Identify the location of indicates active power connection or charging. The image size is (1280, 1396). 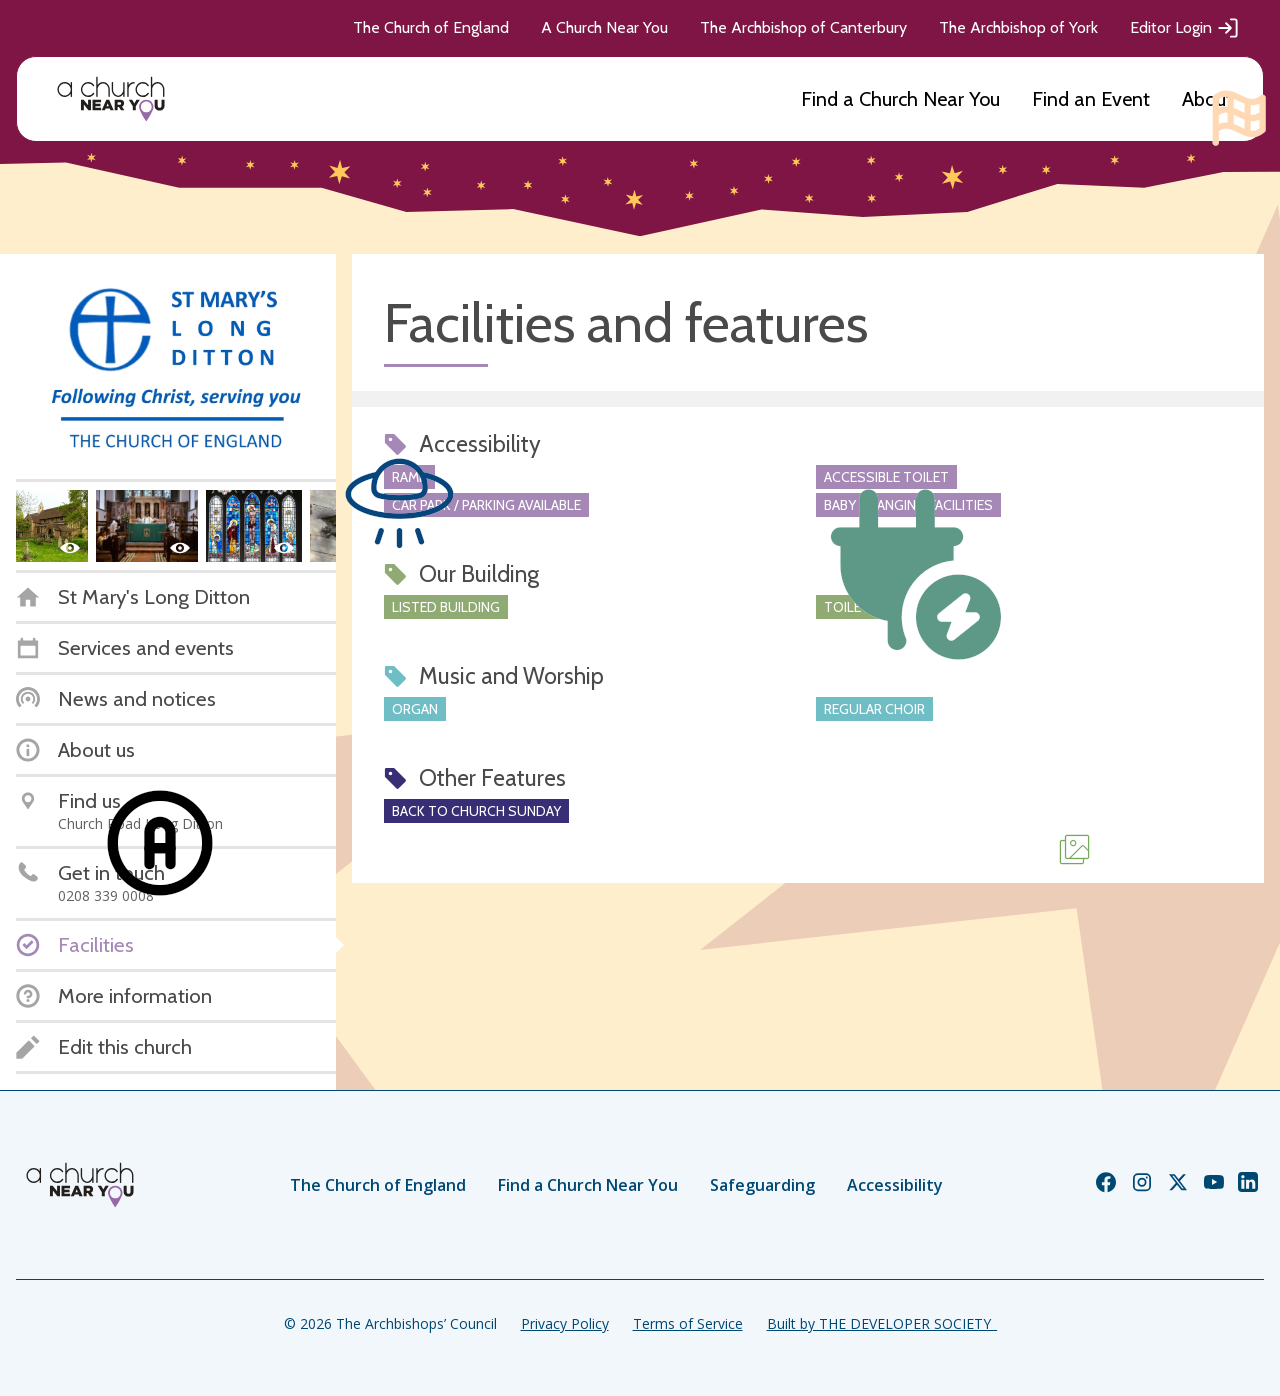
(906, 574).